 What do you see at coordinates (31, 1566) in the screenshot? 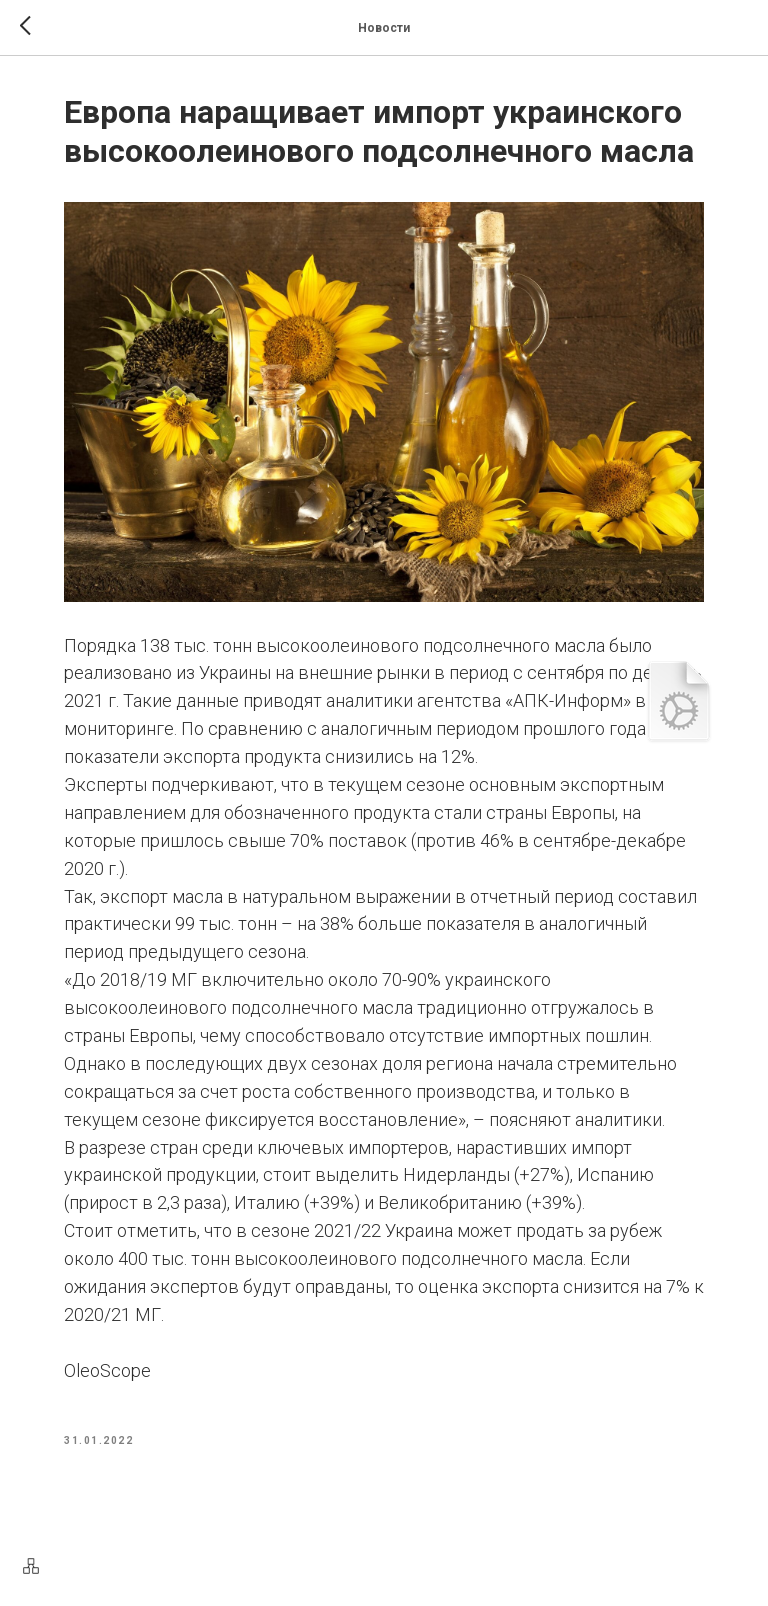
I see `open gtk4 node editor application` at bounding box center [31, 1566].